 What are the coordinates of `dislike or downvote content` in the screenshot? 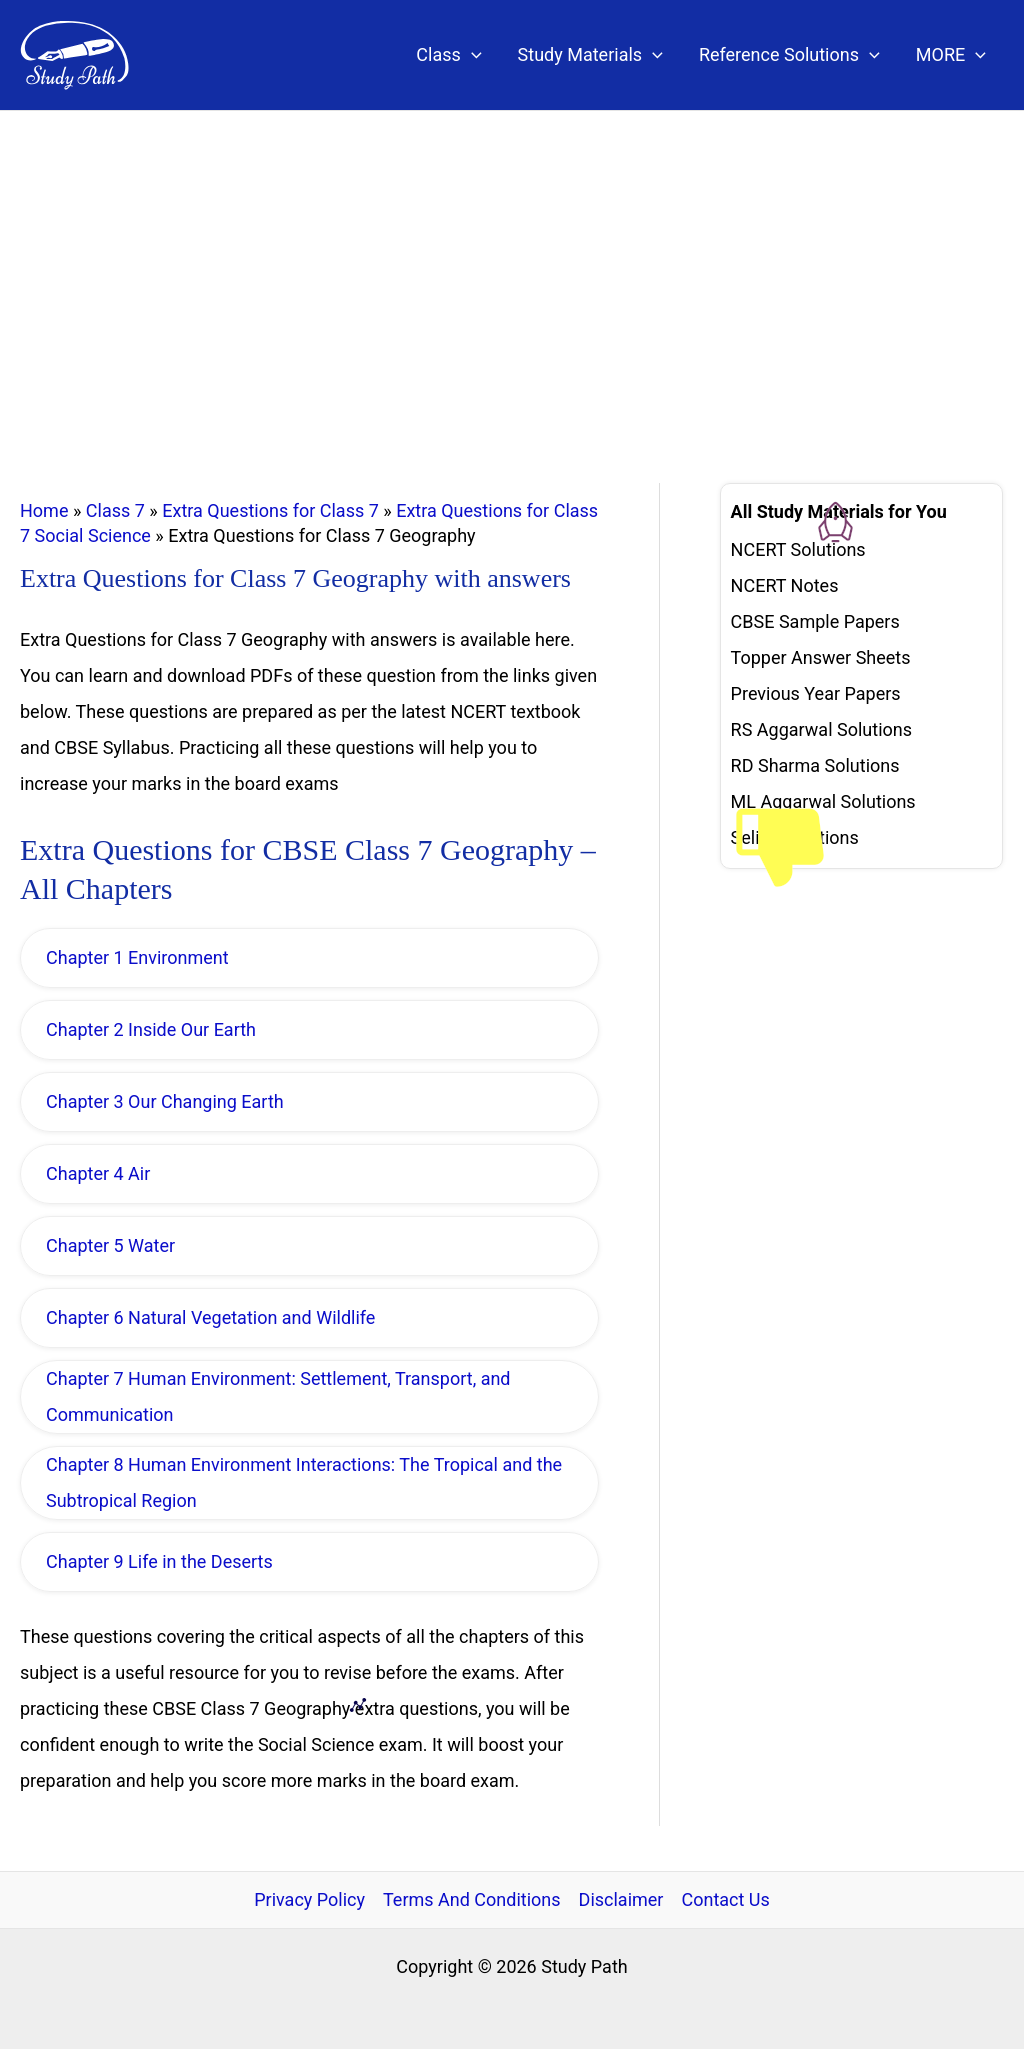 It's located at (780, 843).